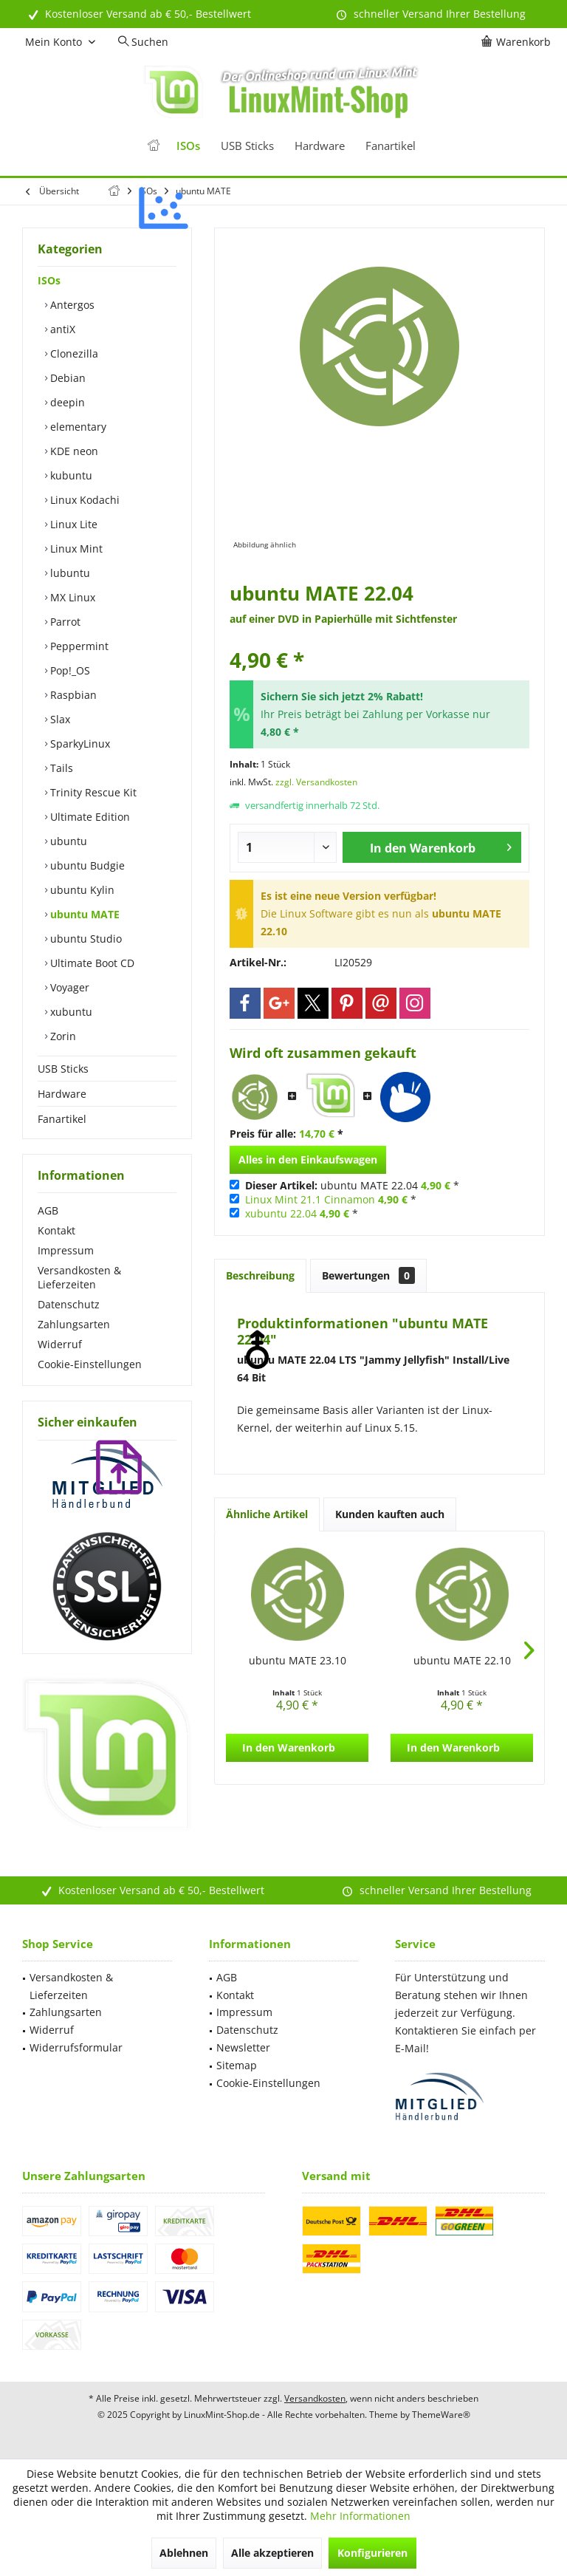 The height and width of the screenshot is (2576, 567). Describe the element at coordinates (119, 1467) in the screenshot. I see `upload a file` at that location.